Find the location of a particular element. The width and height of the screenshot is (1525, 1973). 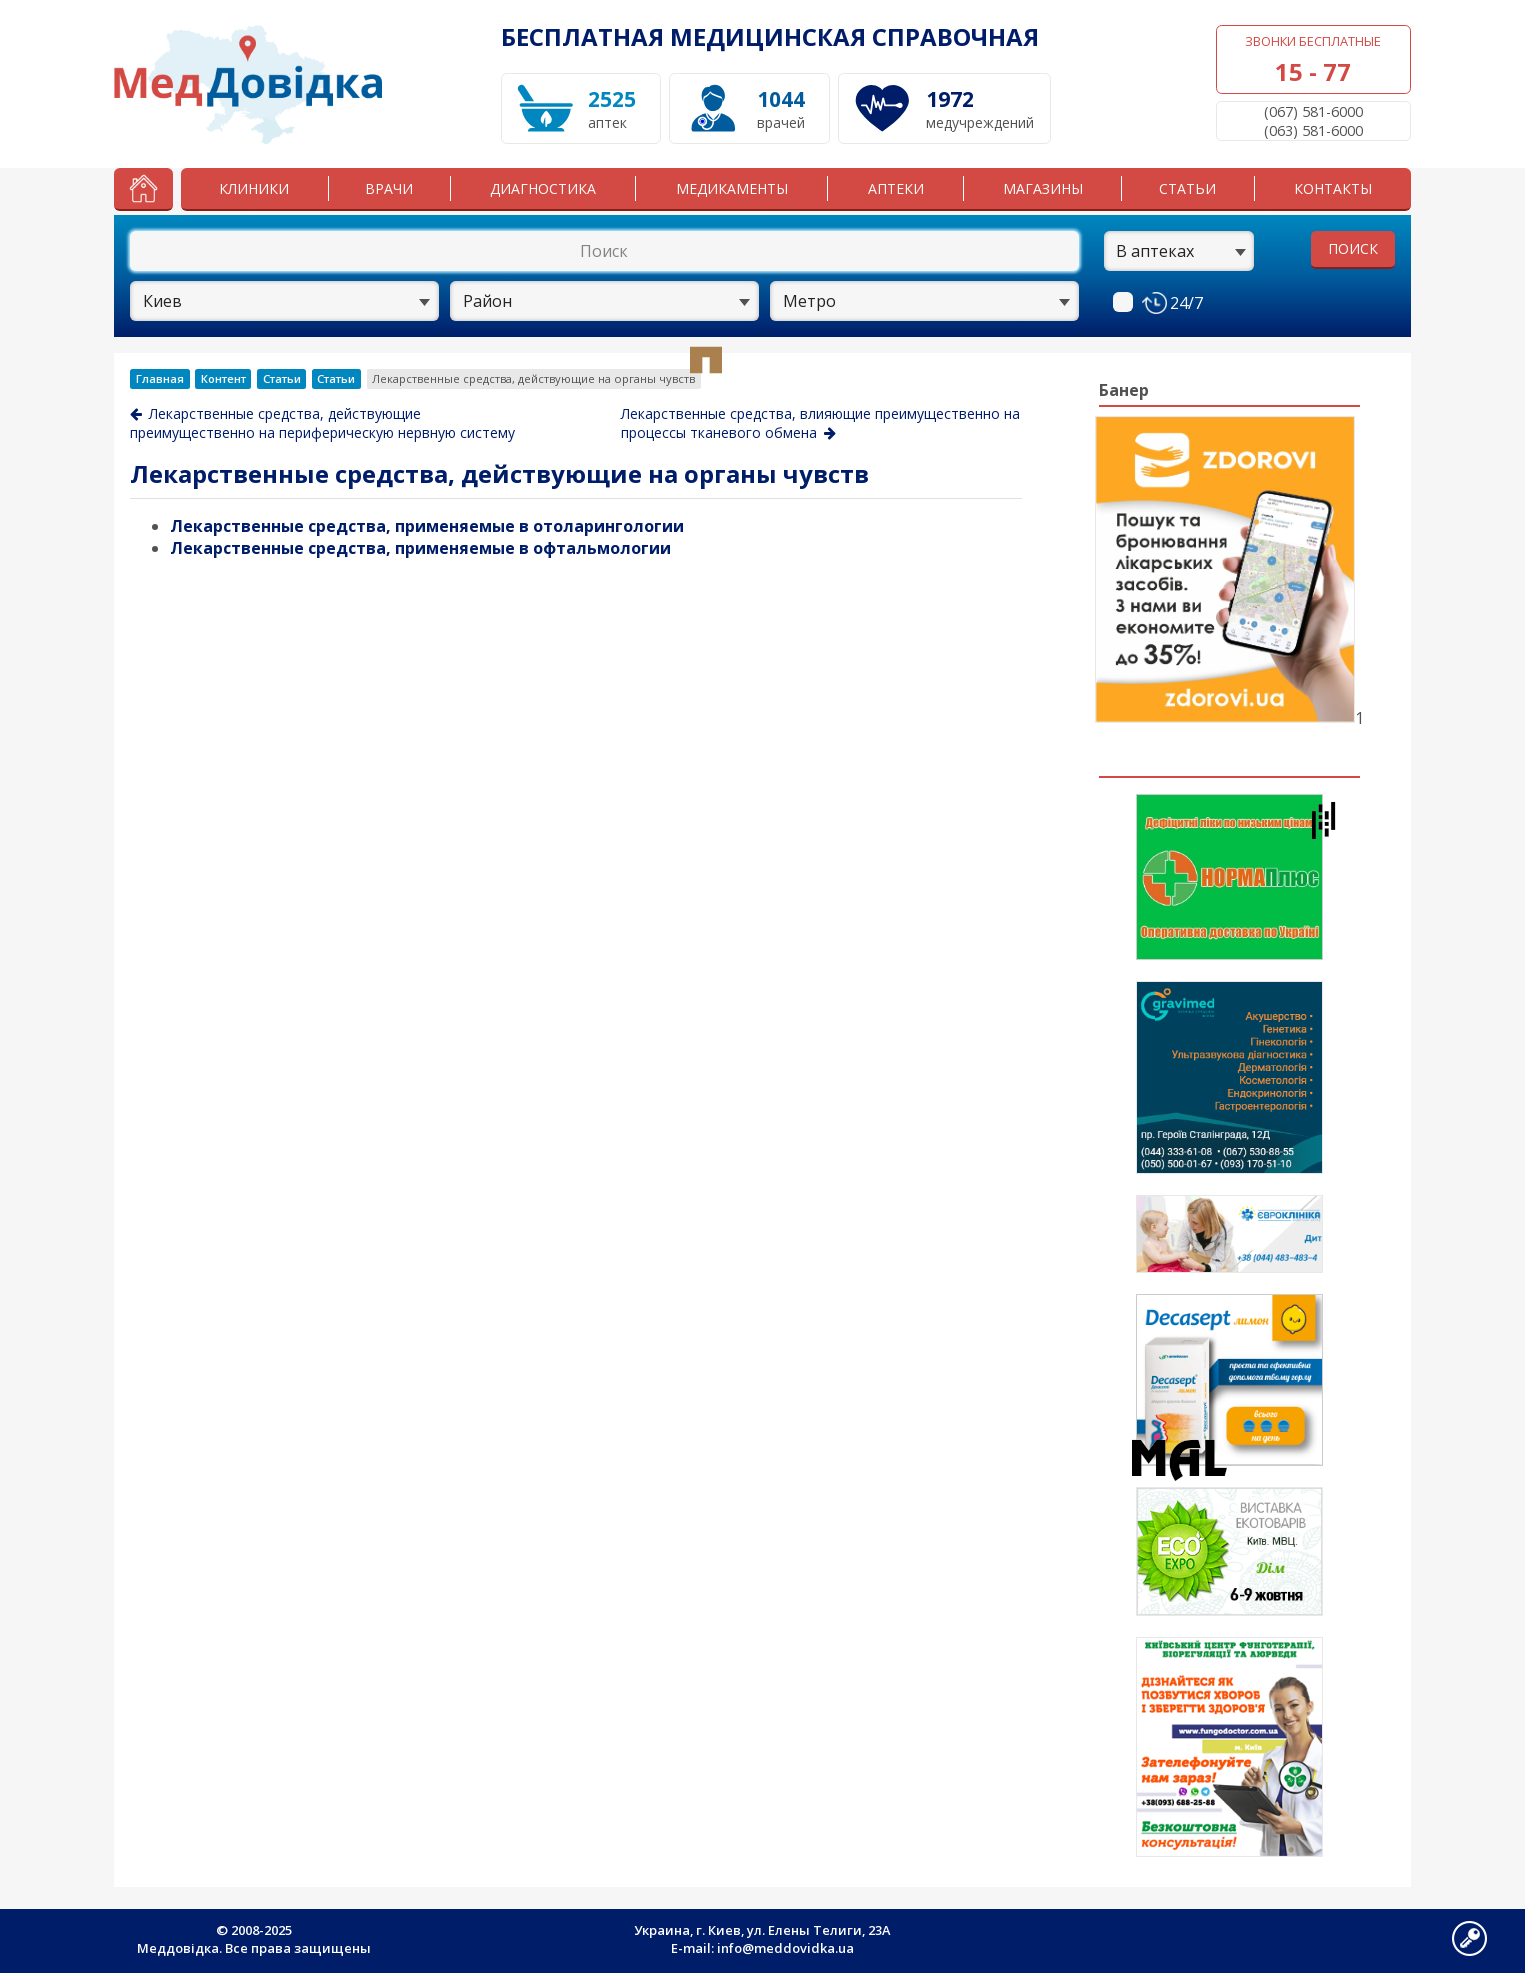

pandas Python data analysis library logo is located at coordinates (1323, 820).